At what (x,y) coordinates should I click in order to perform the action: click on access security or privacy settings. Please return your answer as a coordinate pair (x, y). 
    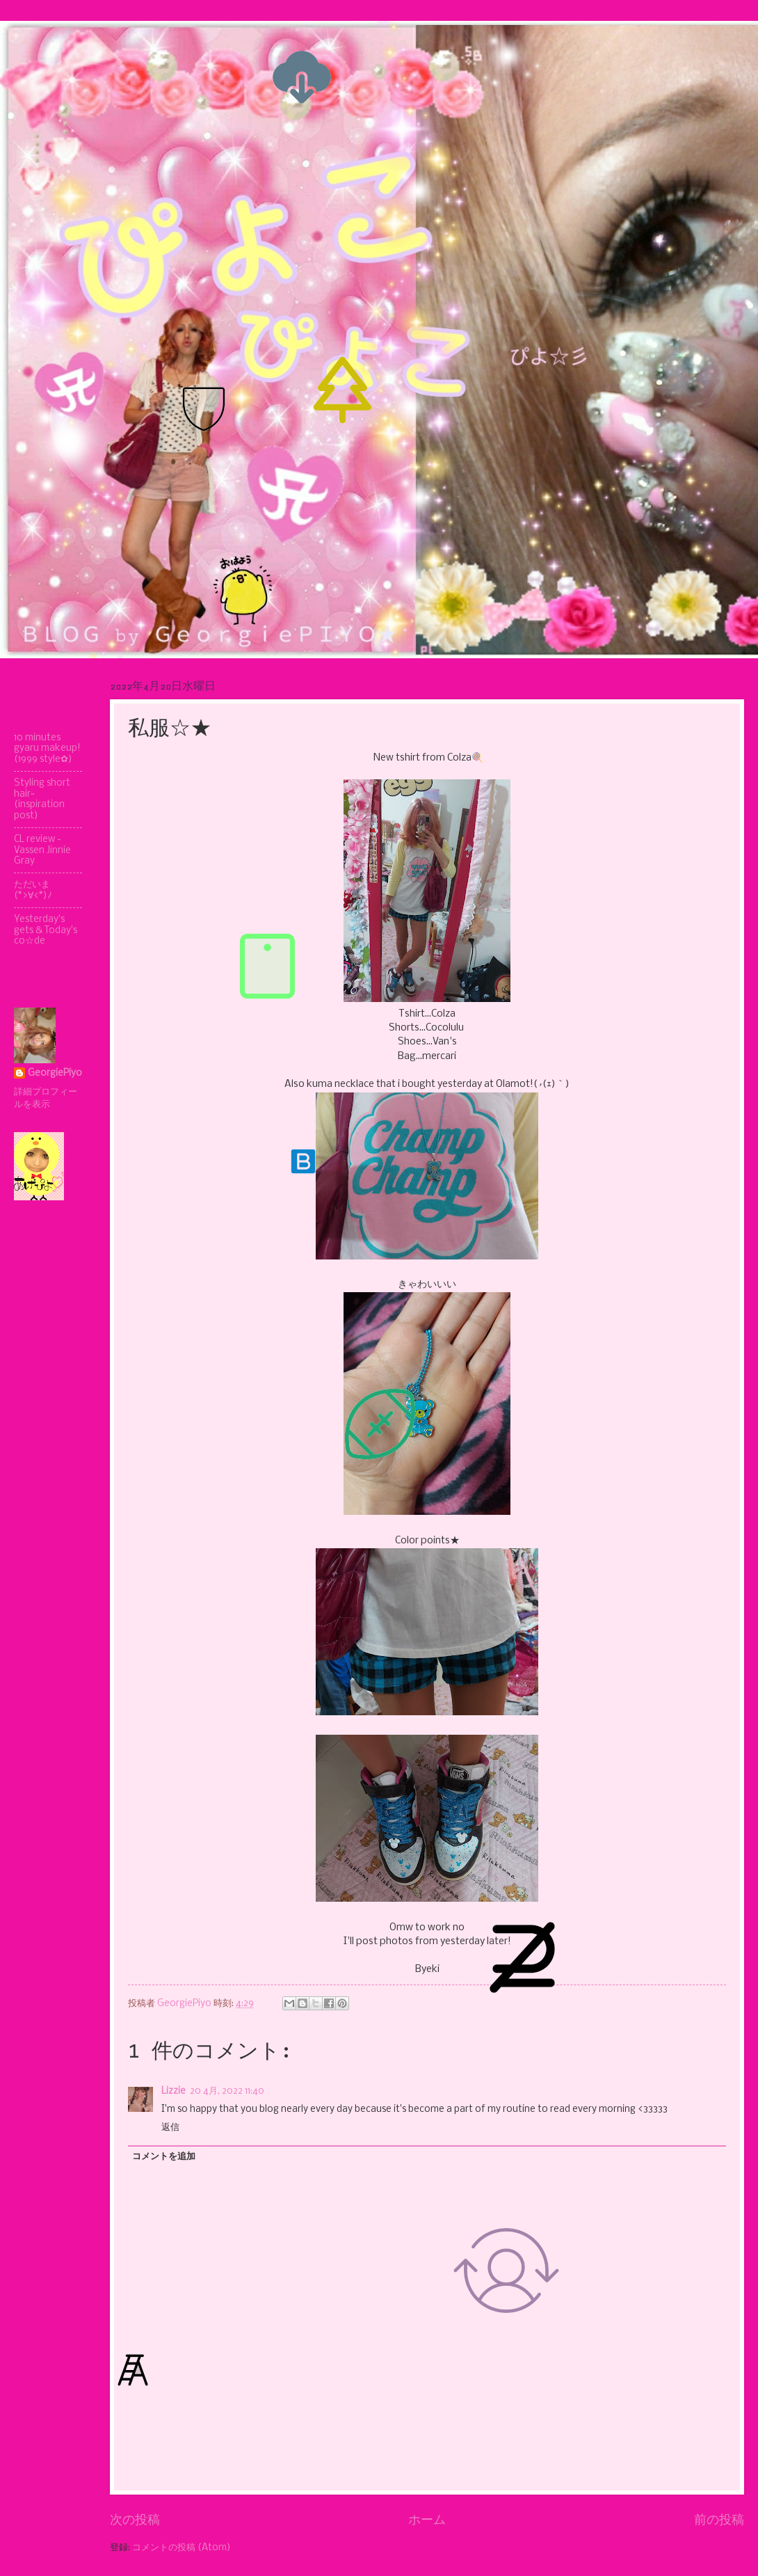
    Looking at the image, I should click on (204, 406).